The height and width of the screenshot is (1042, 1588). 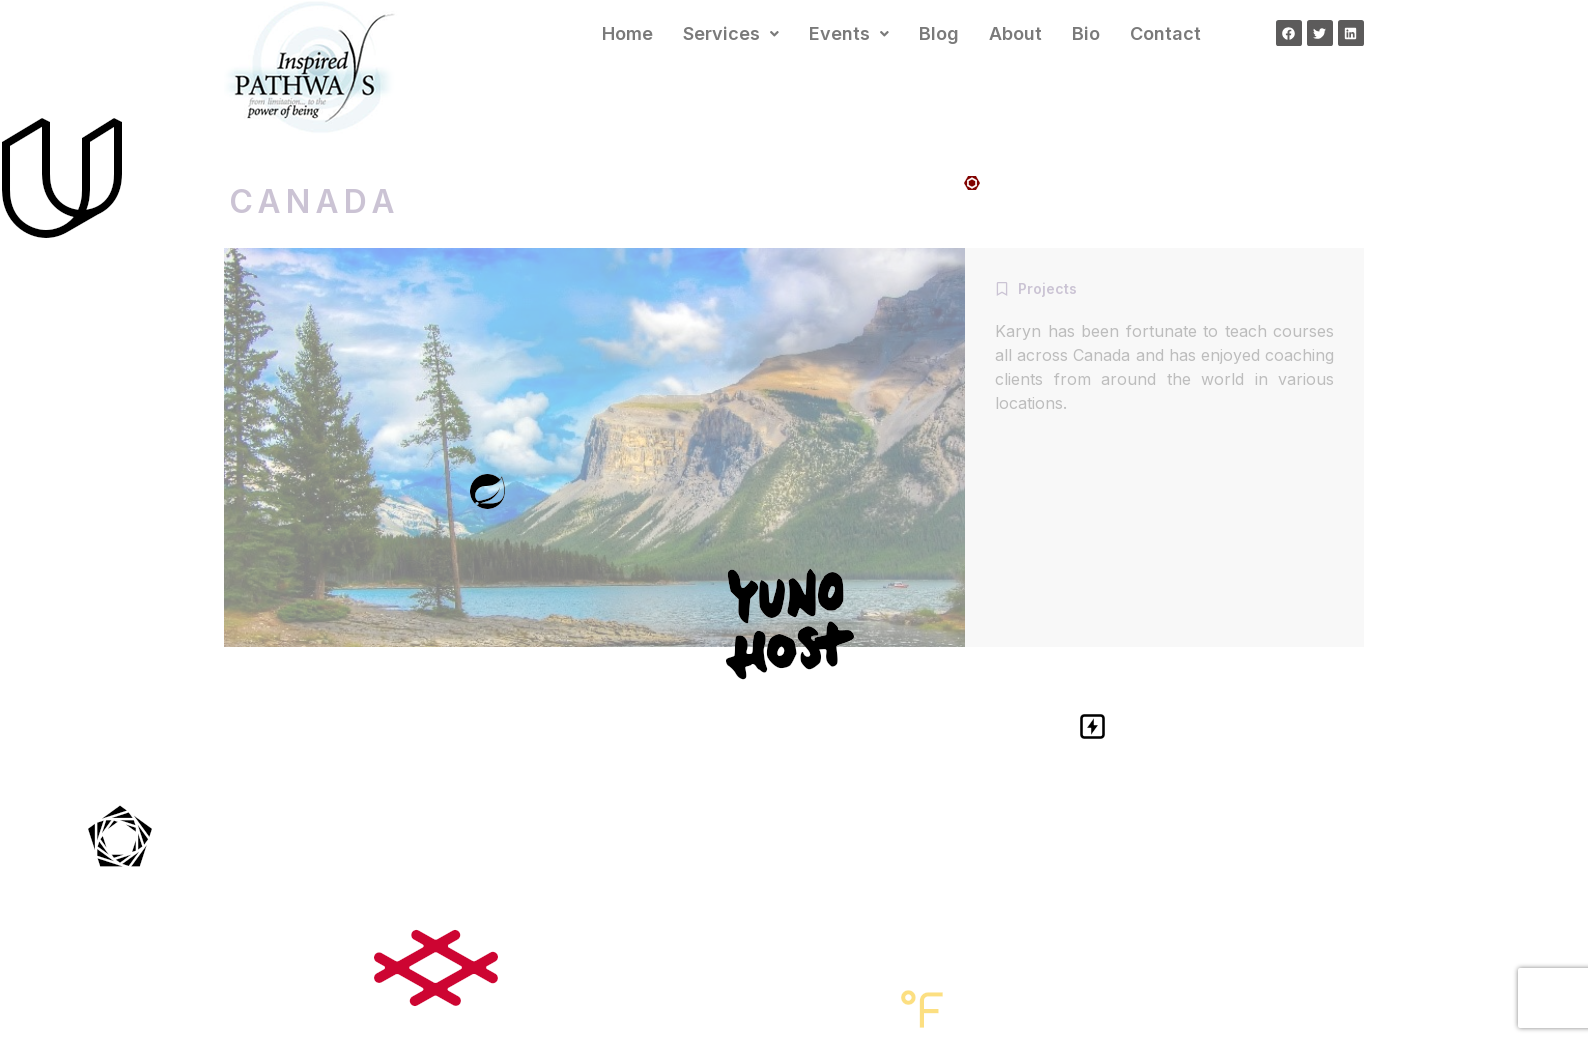 I want to click on open the Udacity learning platform, so click(x=62, y=178).